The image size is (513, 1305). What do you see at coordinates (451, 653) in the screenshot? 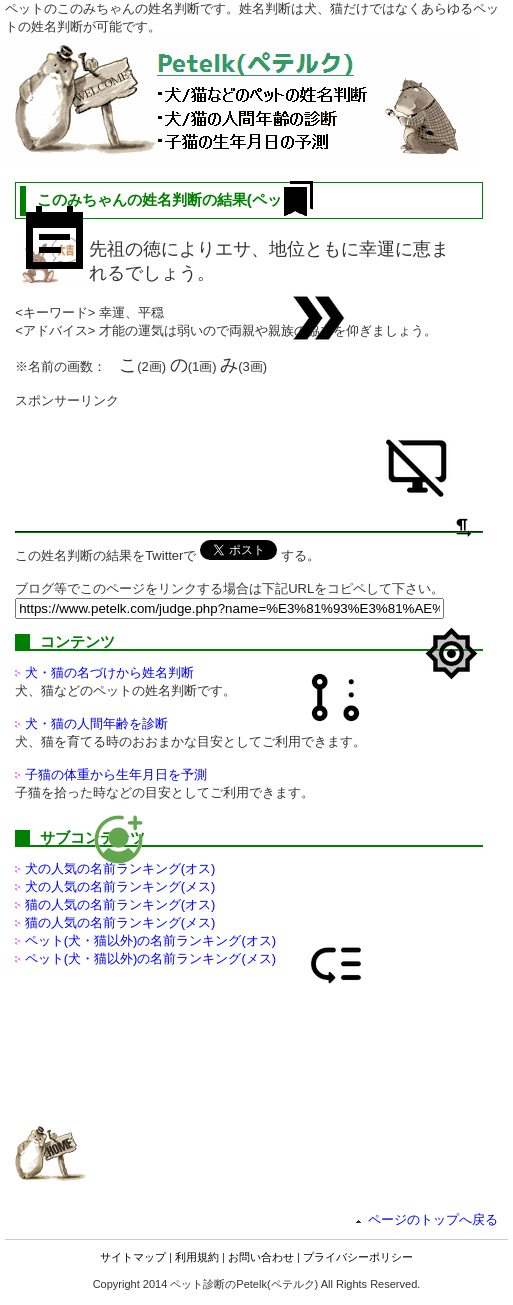
I see `adjust screen brightness settings` at bounding box center [451, 653].